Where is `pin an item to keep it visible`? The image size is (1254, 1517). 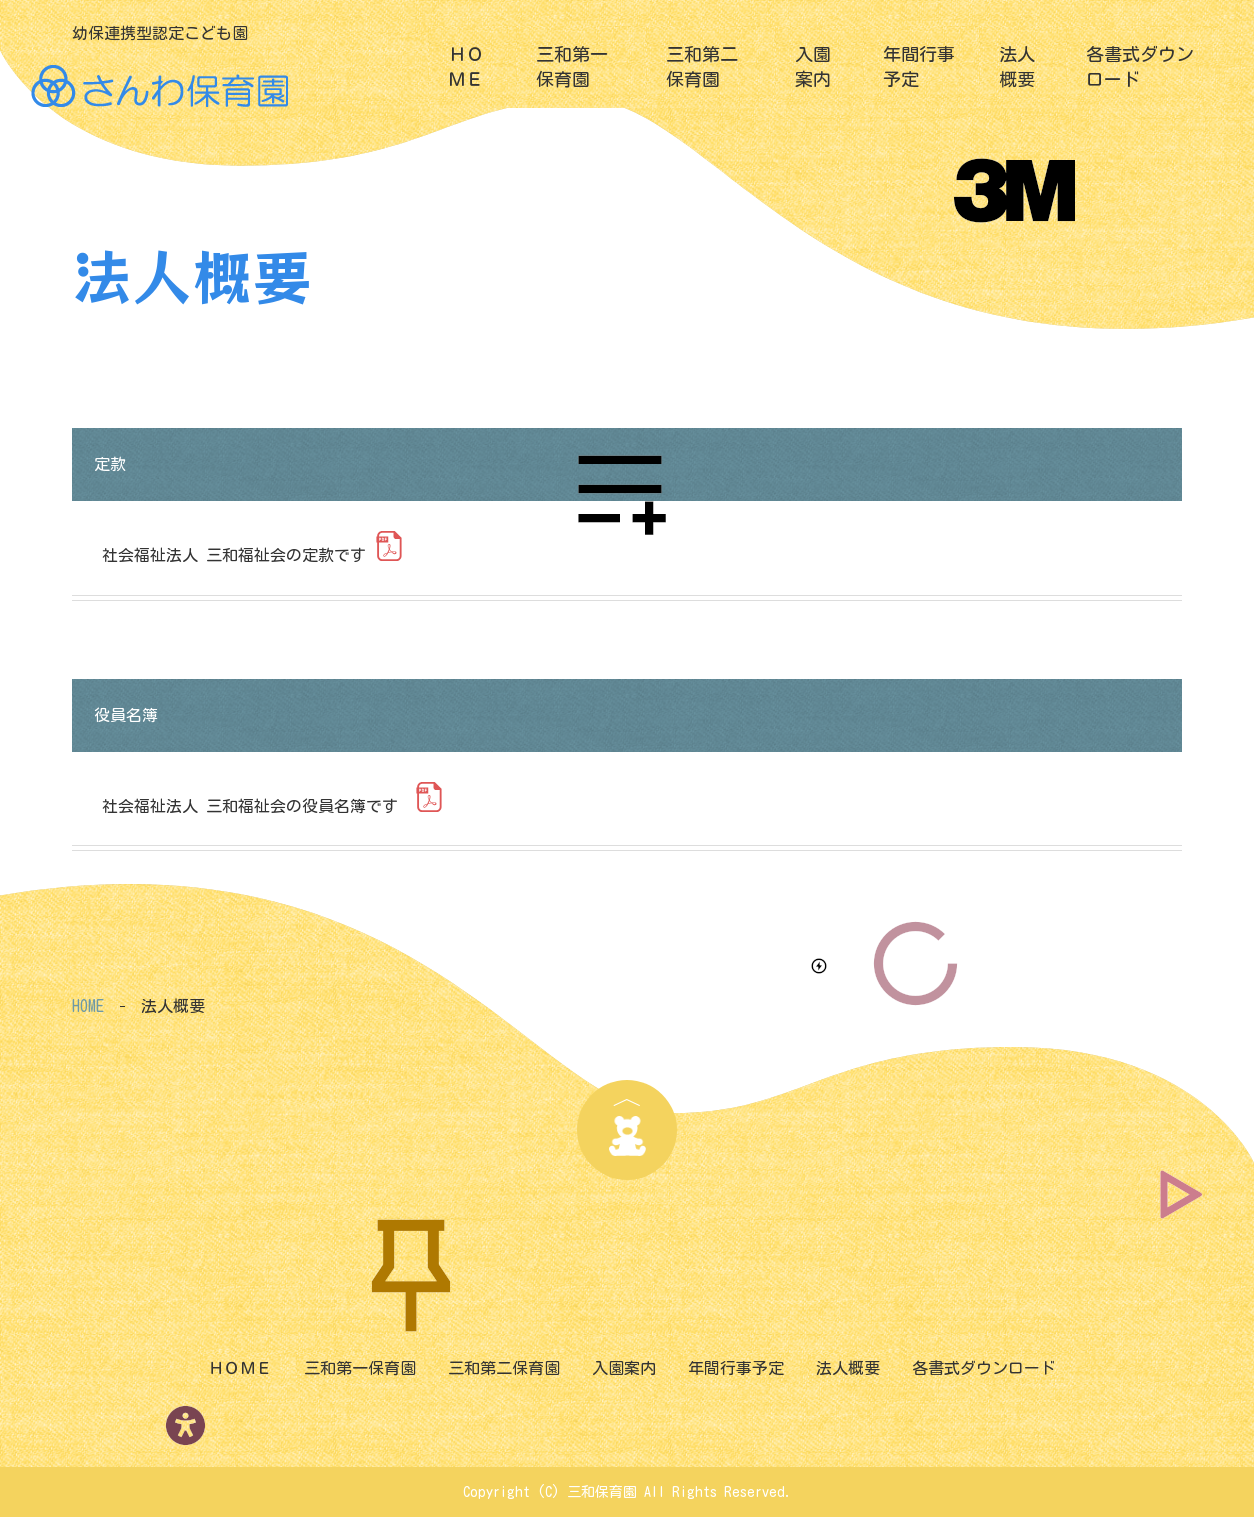 pin an item to keep it visible is located at coordinates (411, 1270).